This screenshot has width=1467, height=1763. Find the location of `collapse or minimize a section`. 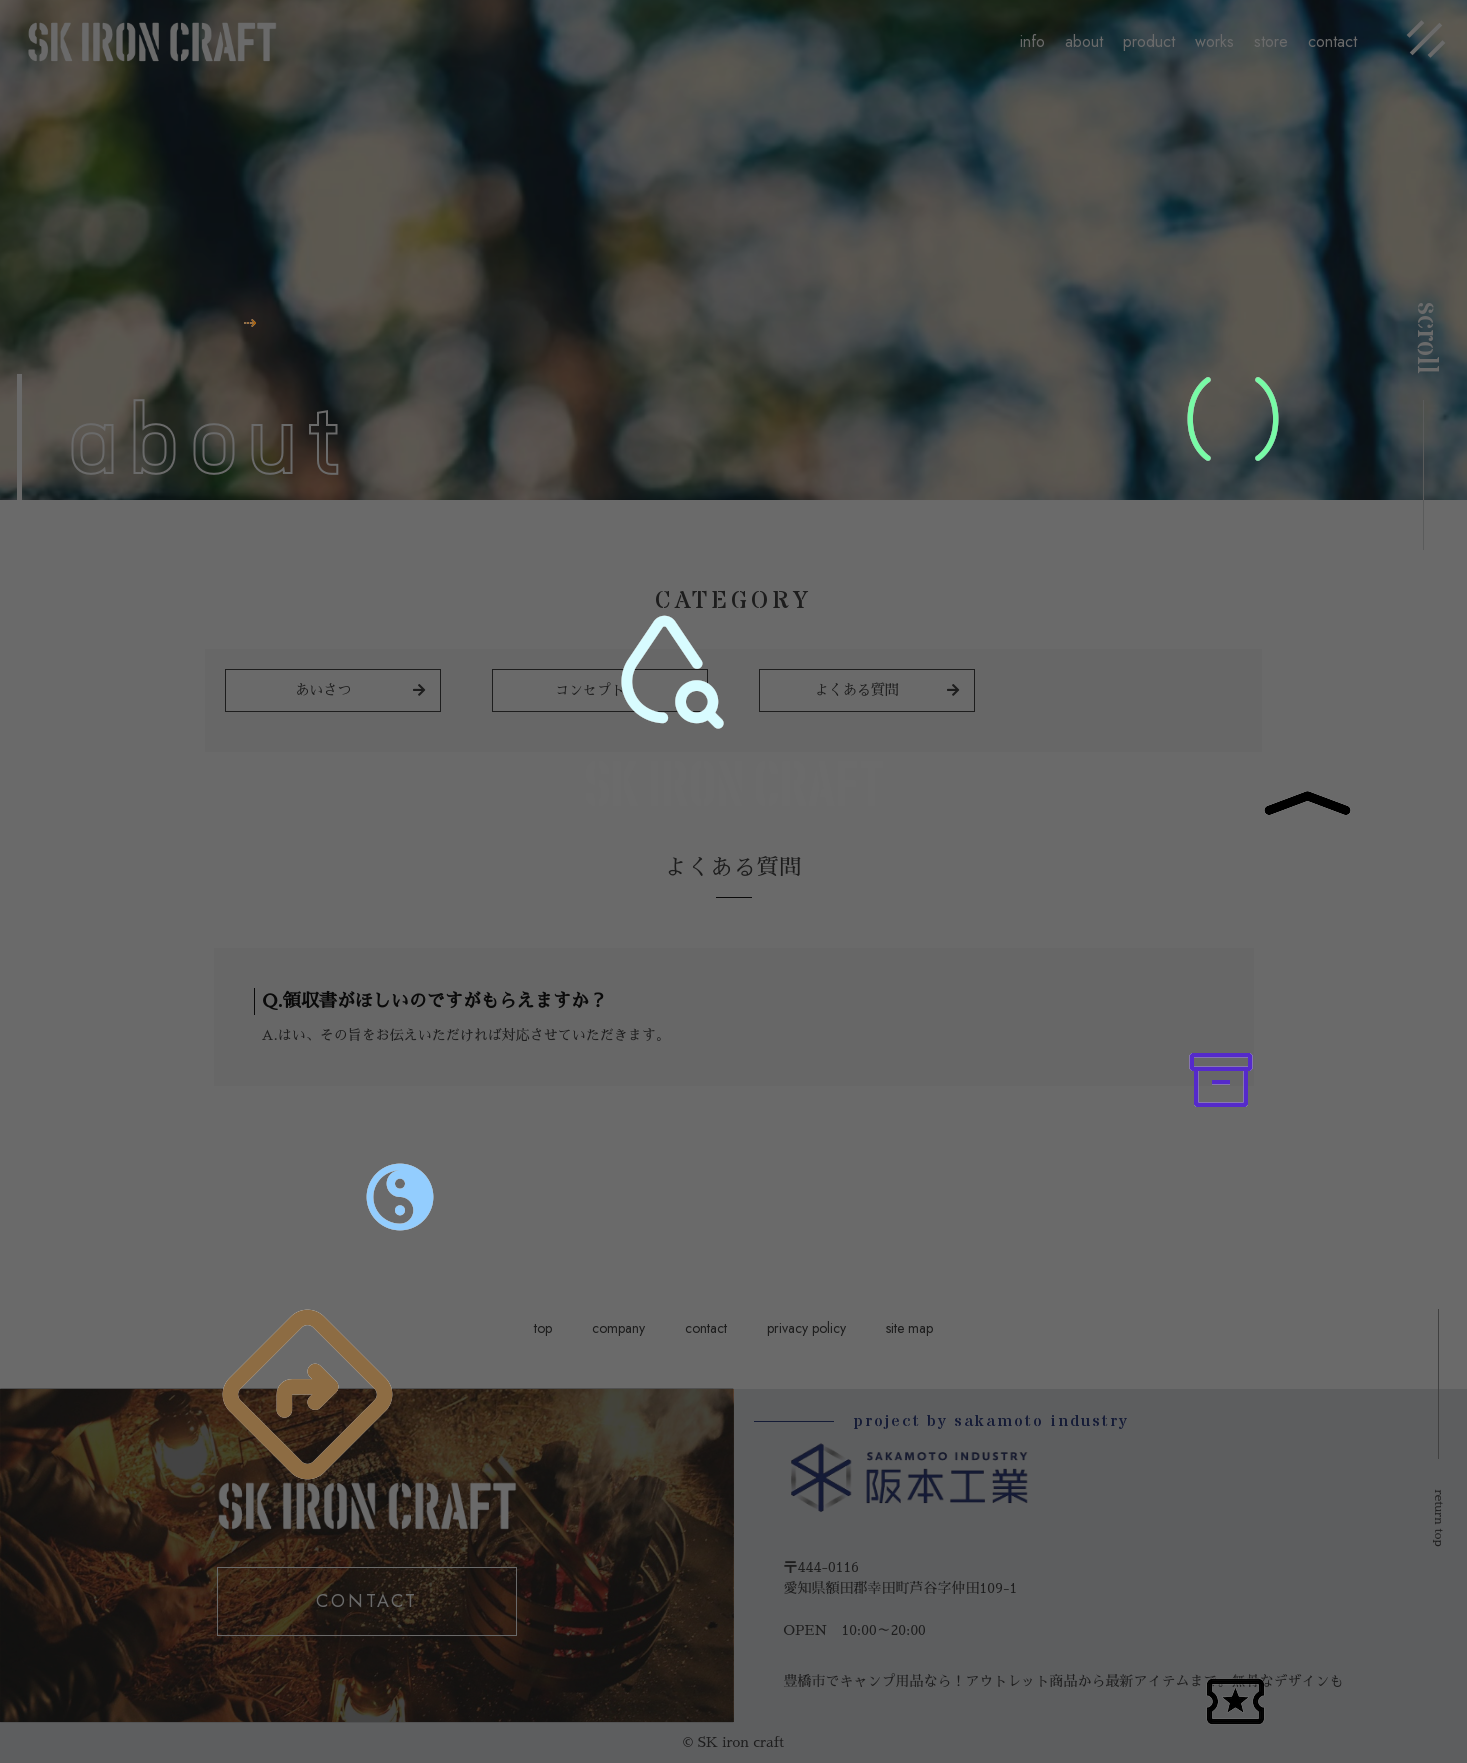

collapse or minimize a section is located at coordinates (1307, 805).